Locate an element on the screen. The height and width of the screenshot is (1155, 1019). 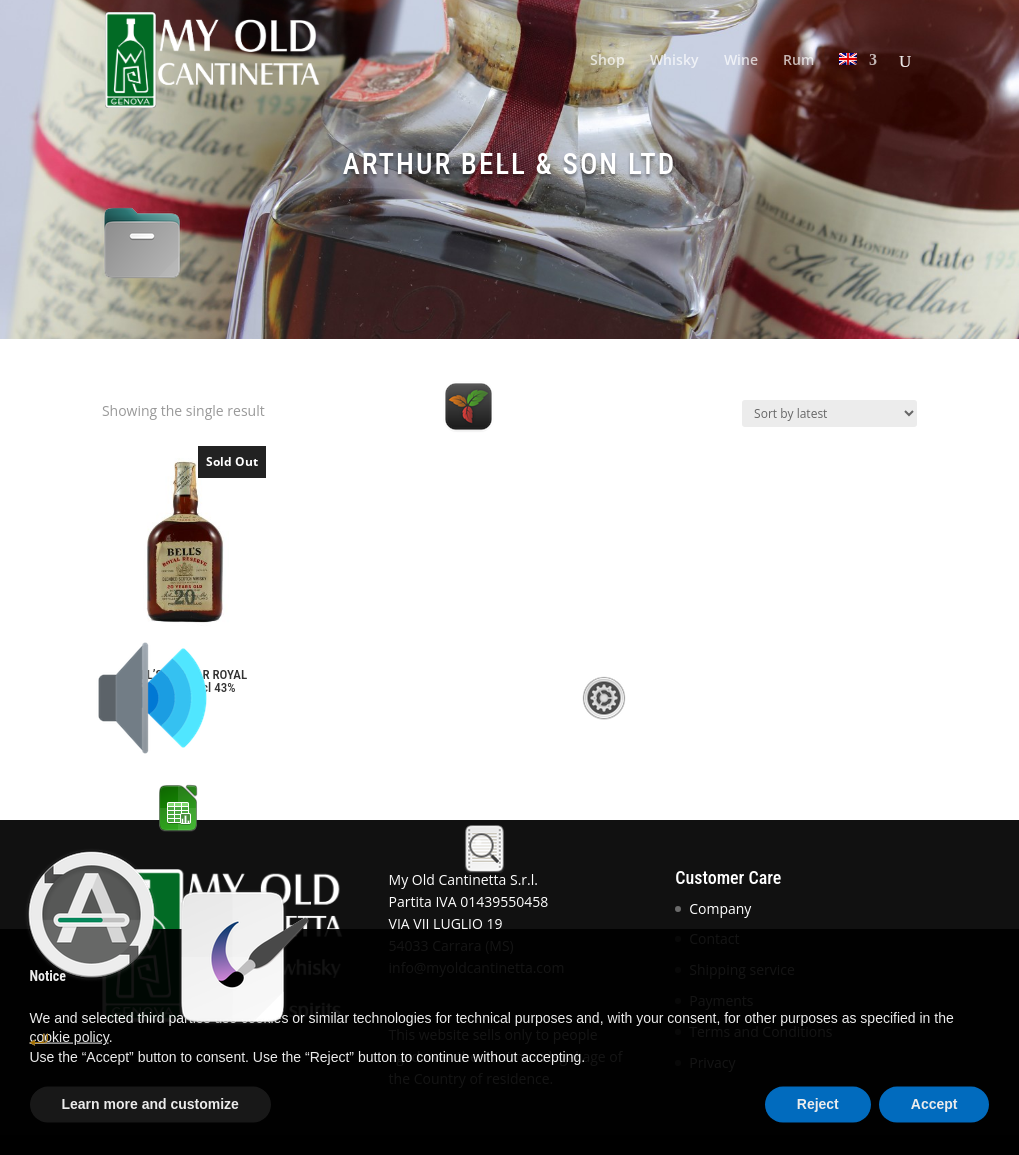
create a new application or software project is located at coordinates (245, 957).